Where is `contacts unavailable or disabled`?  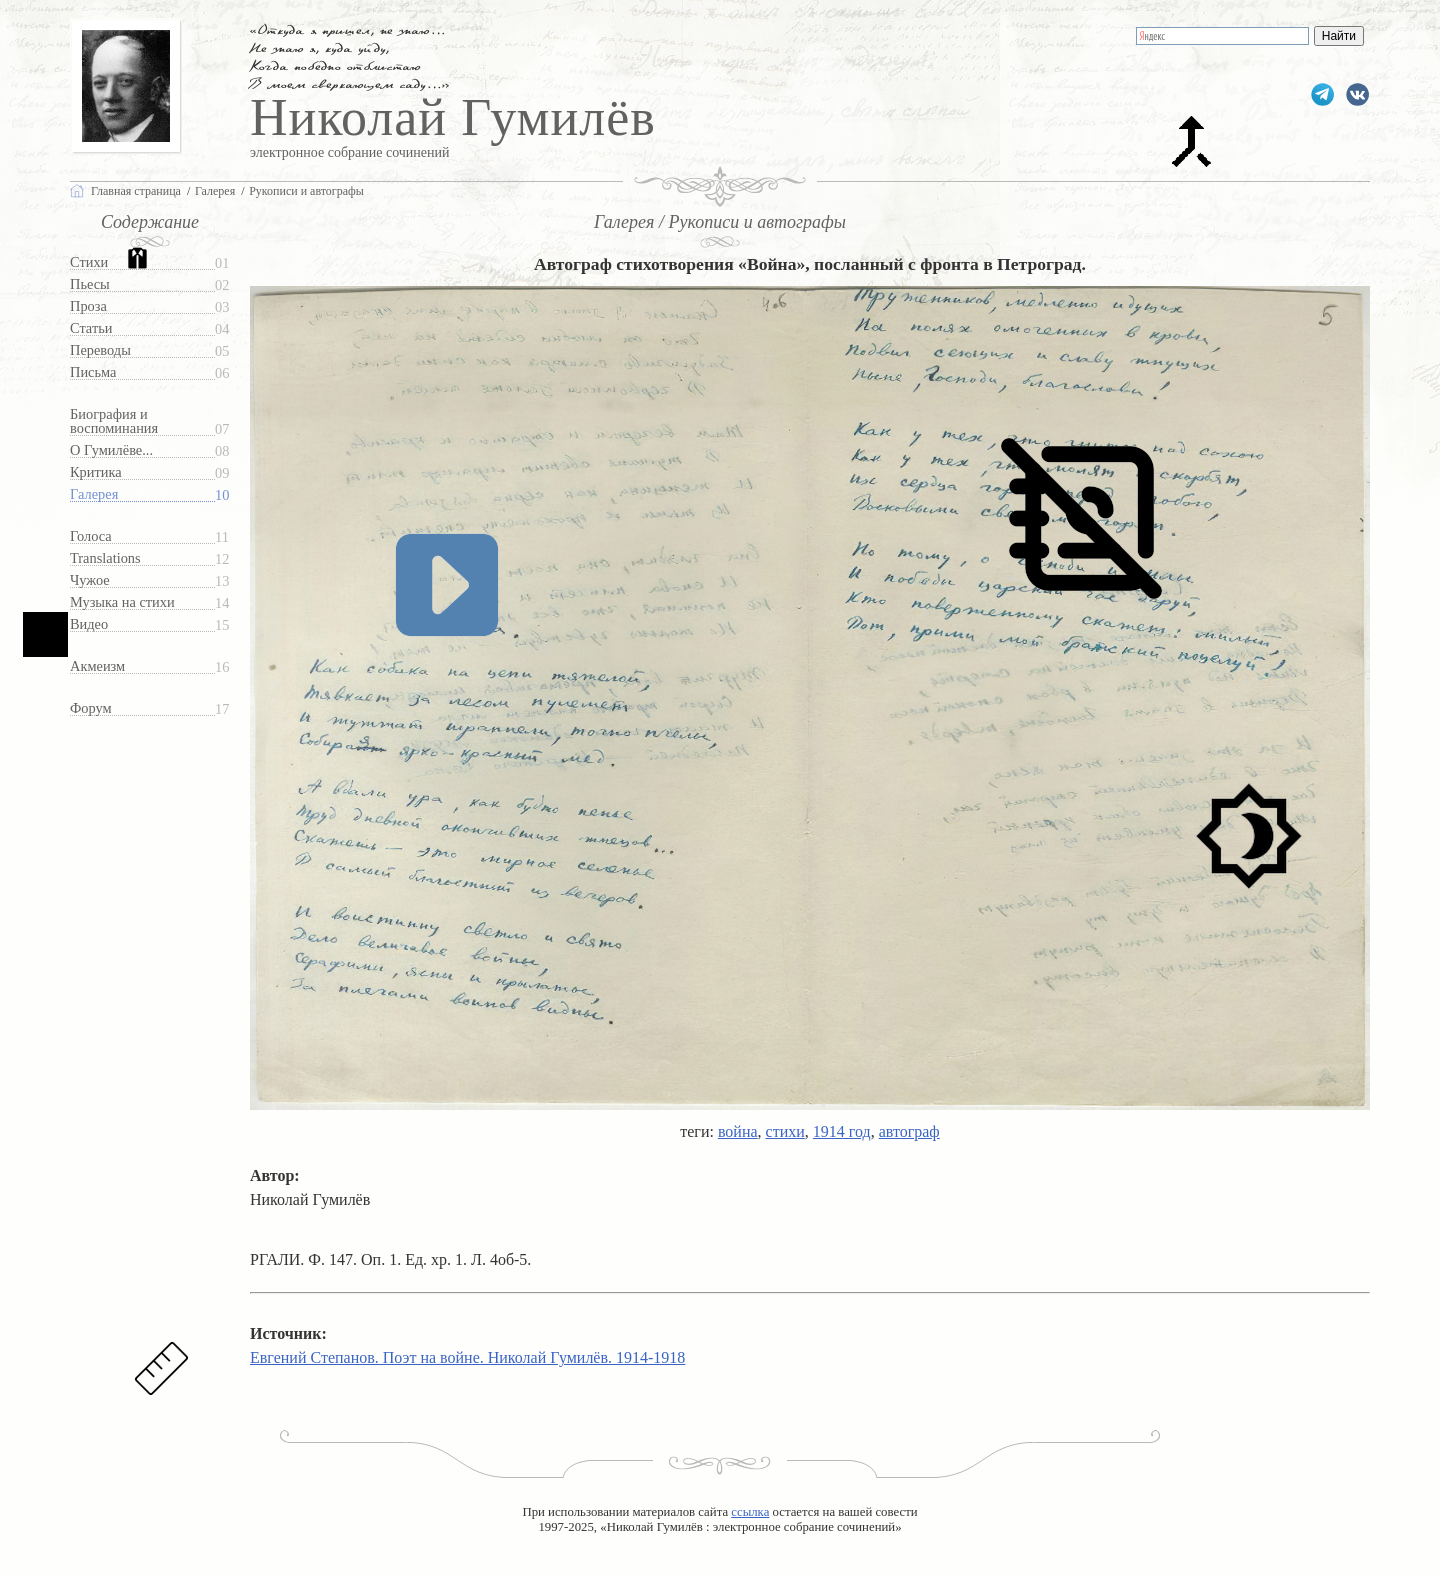 contacts unavailable or disabled is located at coordinates (1081, 518).